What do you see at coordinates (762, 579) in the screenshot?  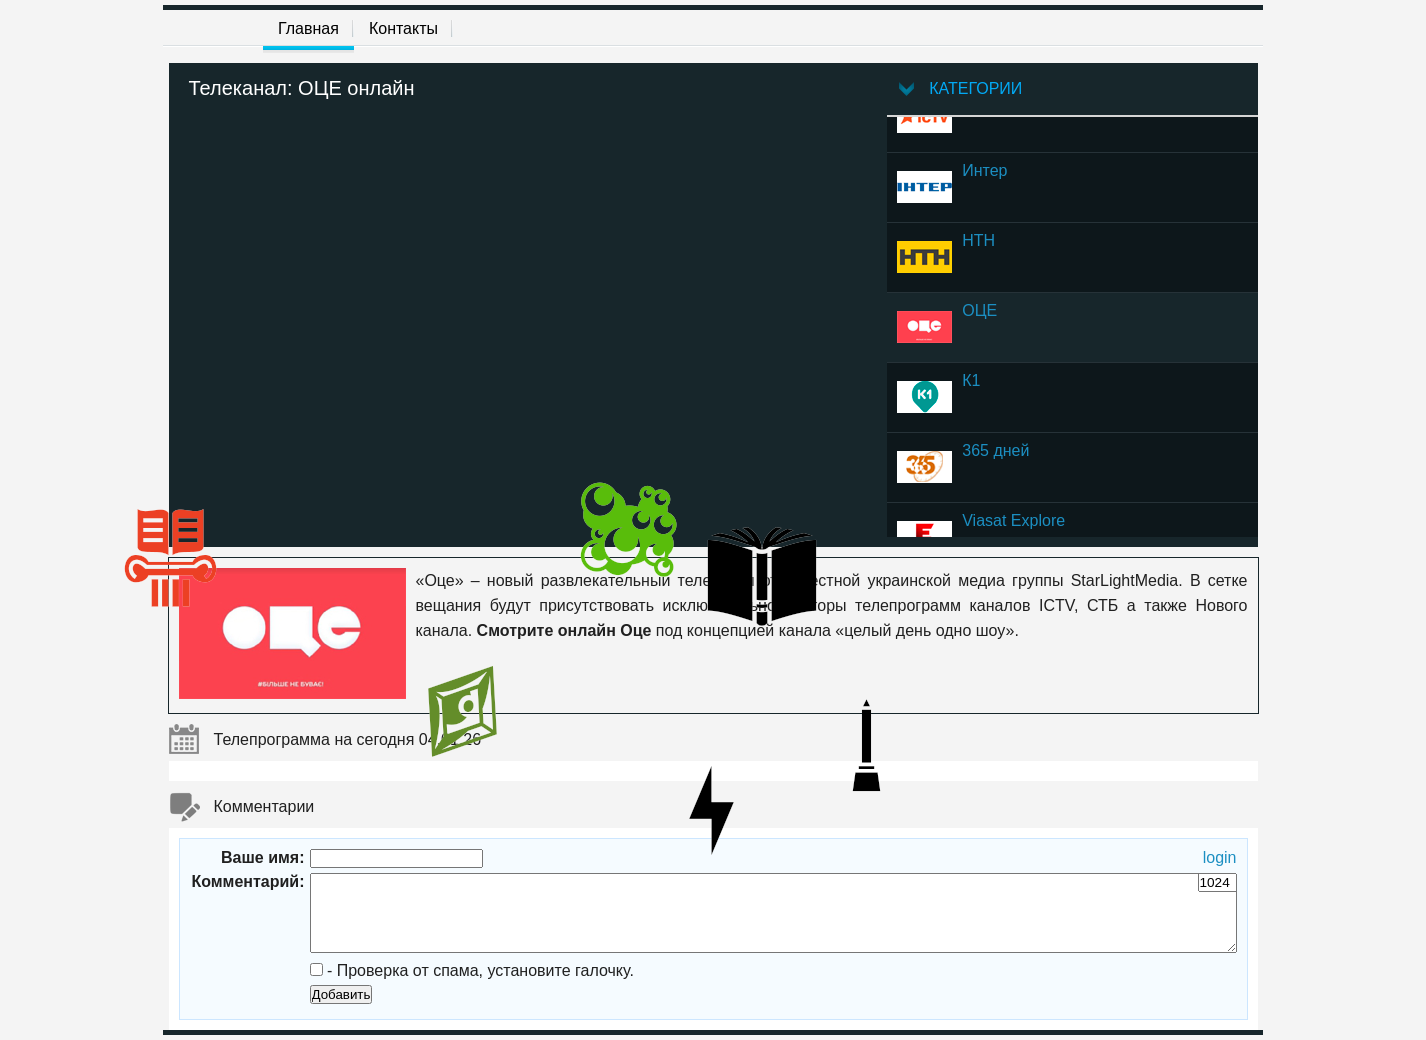 I see `open a book or reading material` at bounding box center [762, 579].